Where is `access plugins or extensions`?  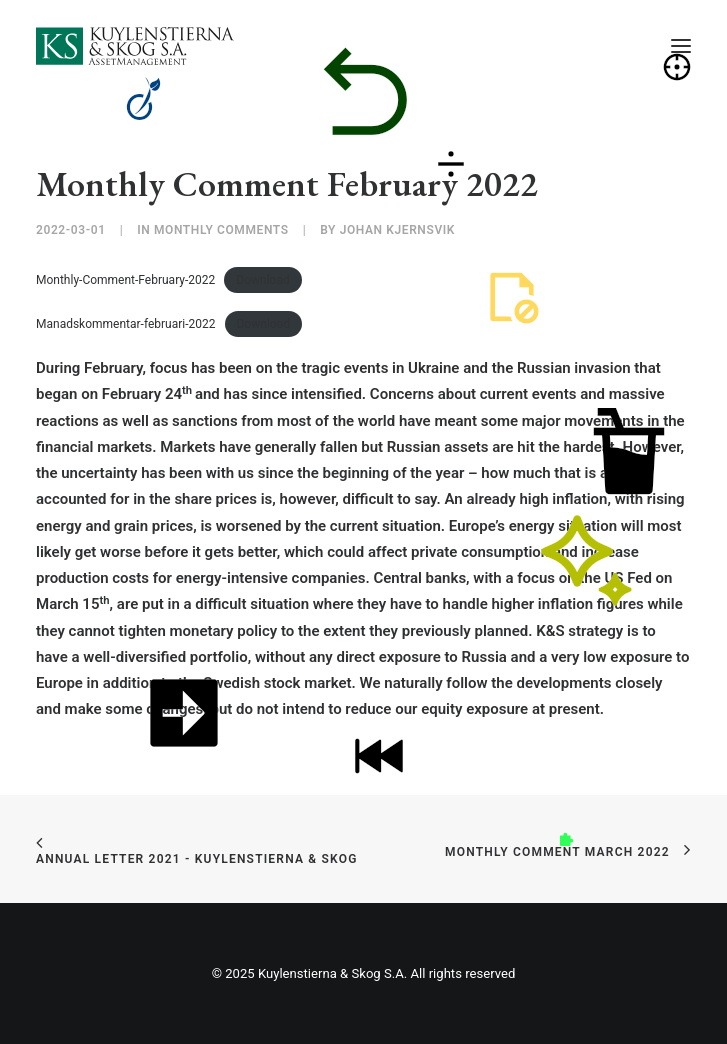
access plugins or extensions is located at coordinates (566, 840).